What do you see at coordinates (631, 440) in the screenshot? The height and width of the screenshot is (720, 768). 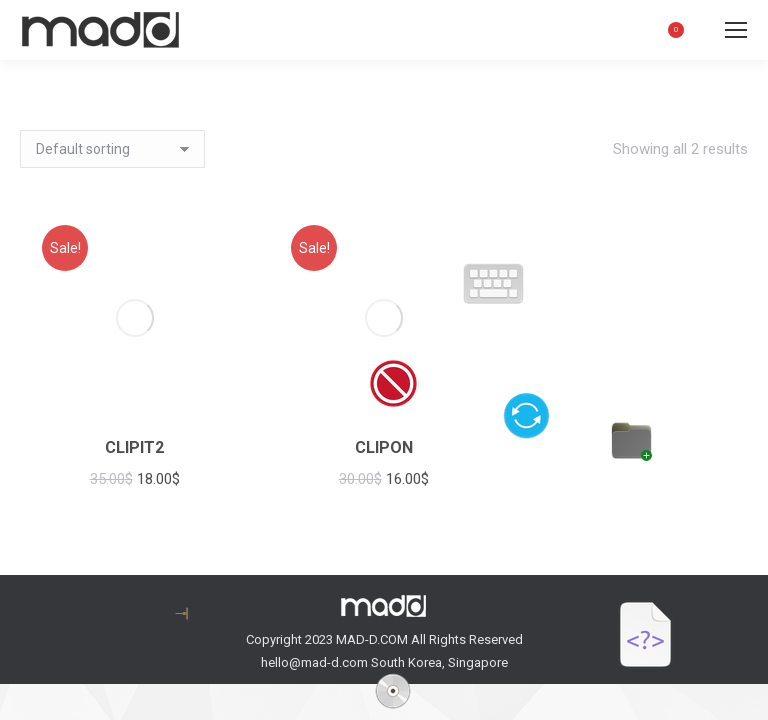 I see `create a new folder` at bounding box center [631, 440].